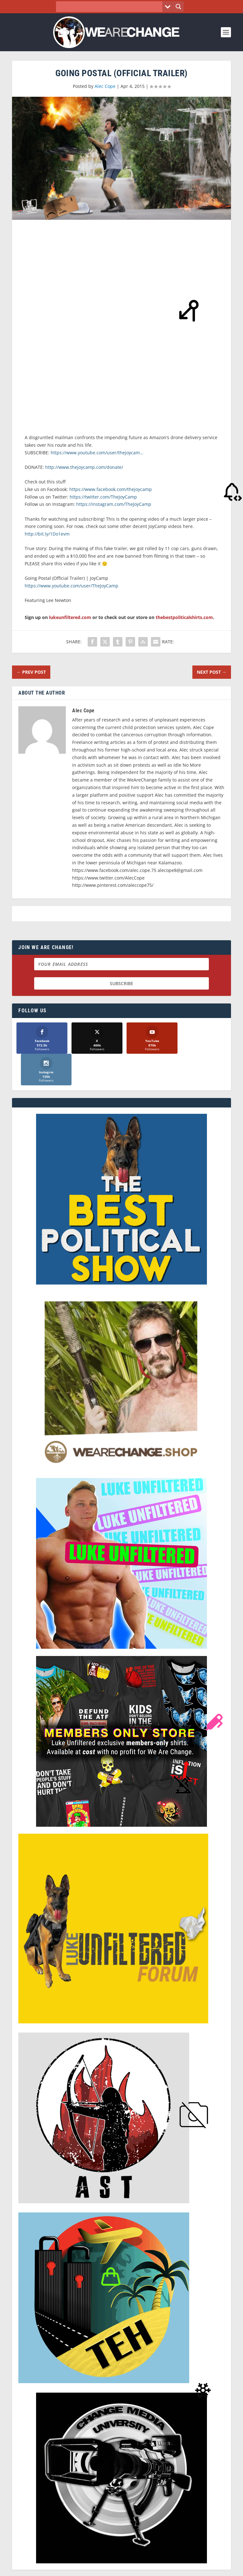 The height and width of the screenshot is (2576, 243). I want to click on view your shopping bag, so click(111, 2277).